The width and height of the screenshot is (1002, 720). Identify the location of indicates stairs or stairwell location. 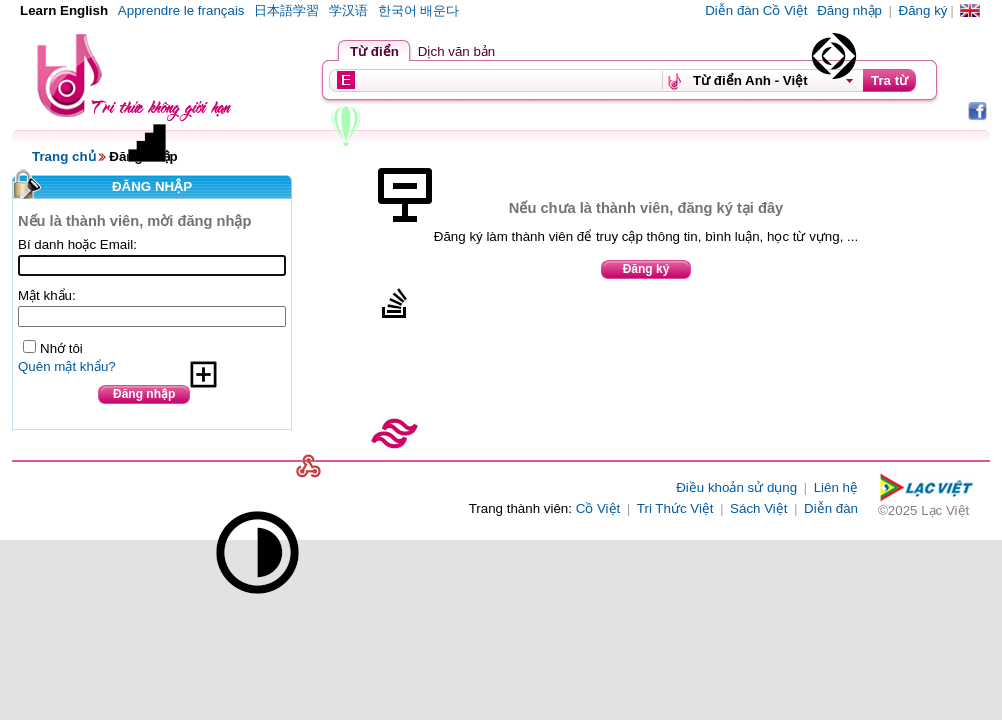
(147, 143).